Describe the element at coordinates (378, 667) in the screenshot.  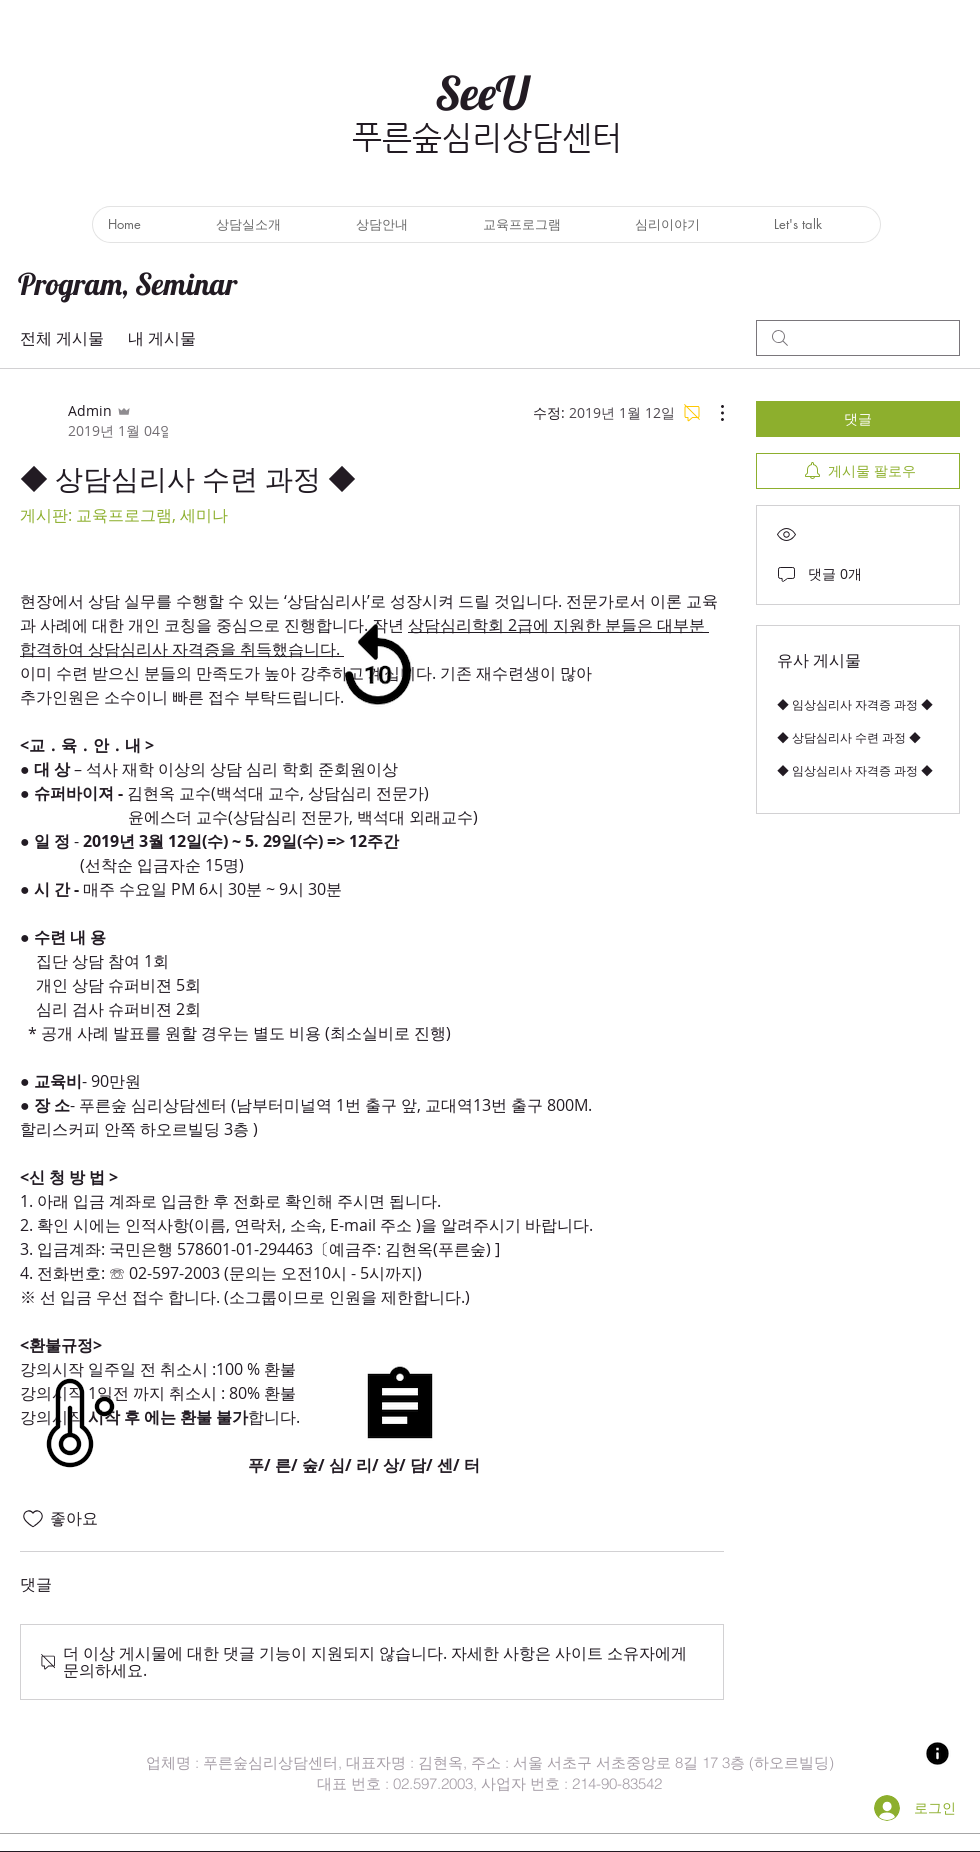
I see `rewind 10 seconds` at that location.